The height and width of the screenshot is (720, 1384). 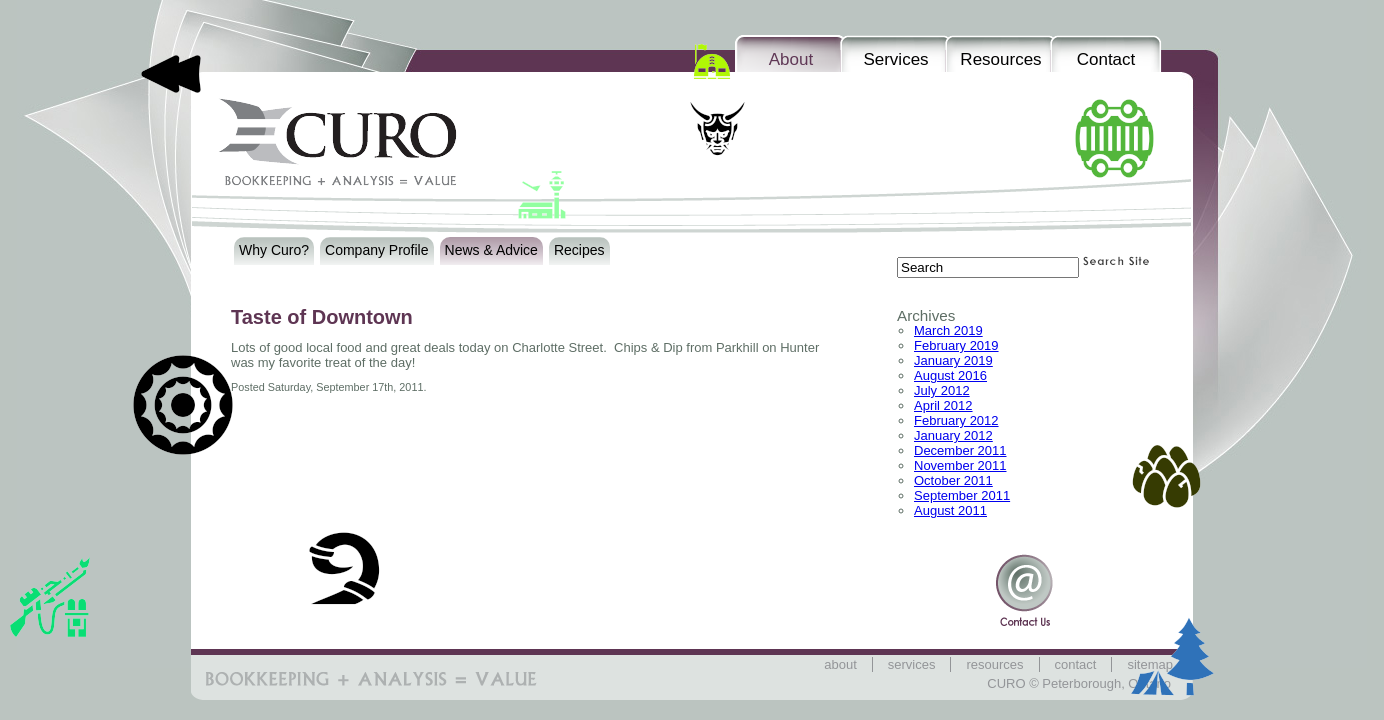 I want to click on access military barracks or troop housing, so click(x=712, y=62).